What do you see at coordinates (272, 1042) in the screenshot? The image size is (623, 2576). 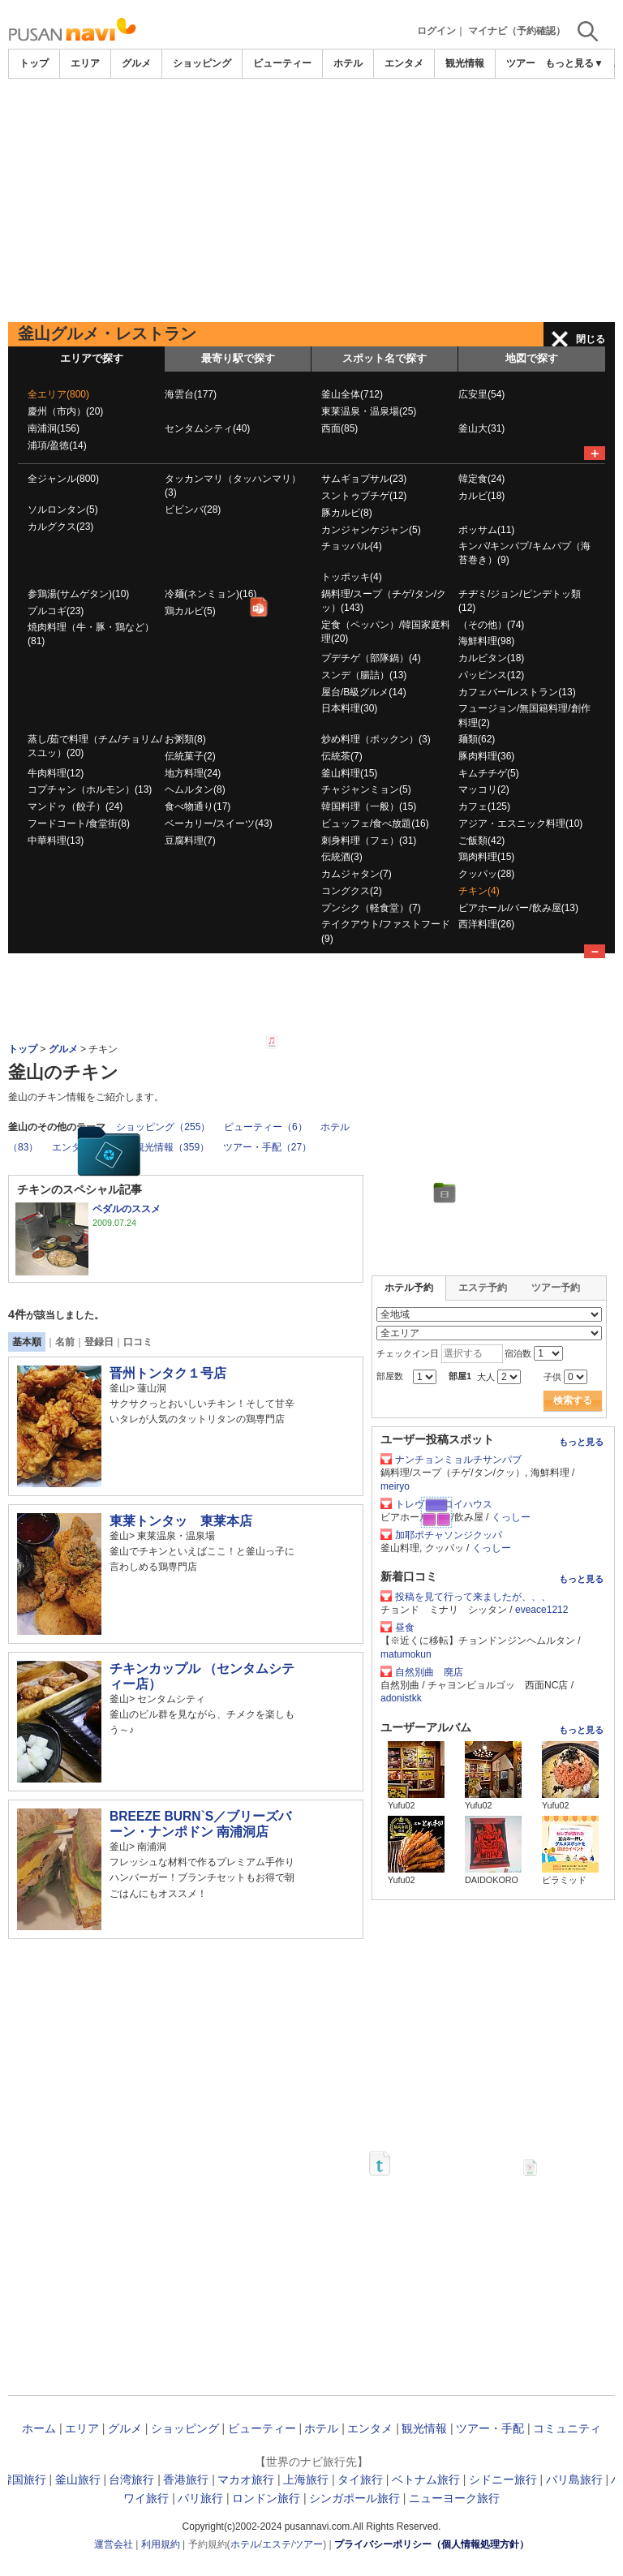 I see `a windows media audio file` at bounding box center [272, 1042].